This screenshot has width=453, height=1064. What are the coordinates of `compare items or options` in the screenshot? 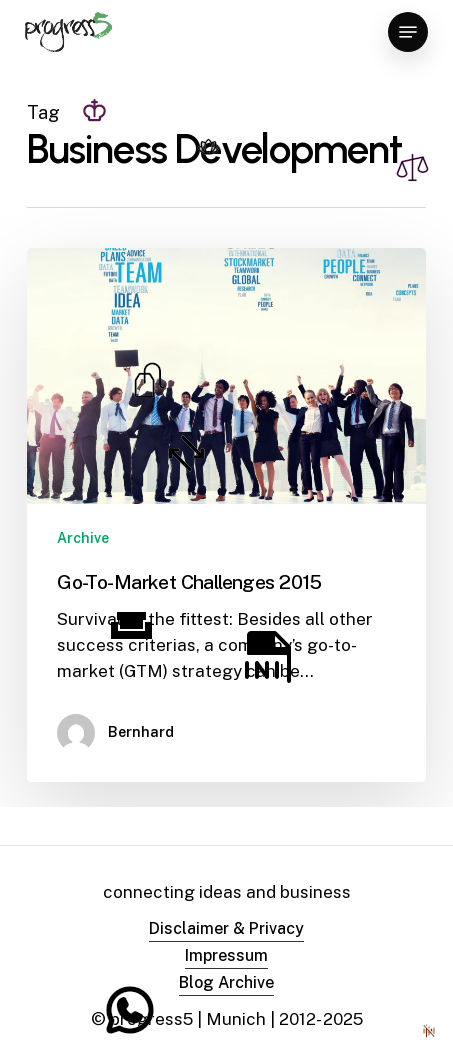 It's located at (412, 167).